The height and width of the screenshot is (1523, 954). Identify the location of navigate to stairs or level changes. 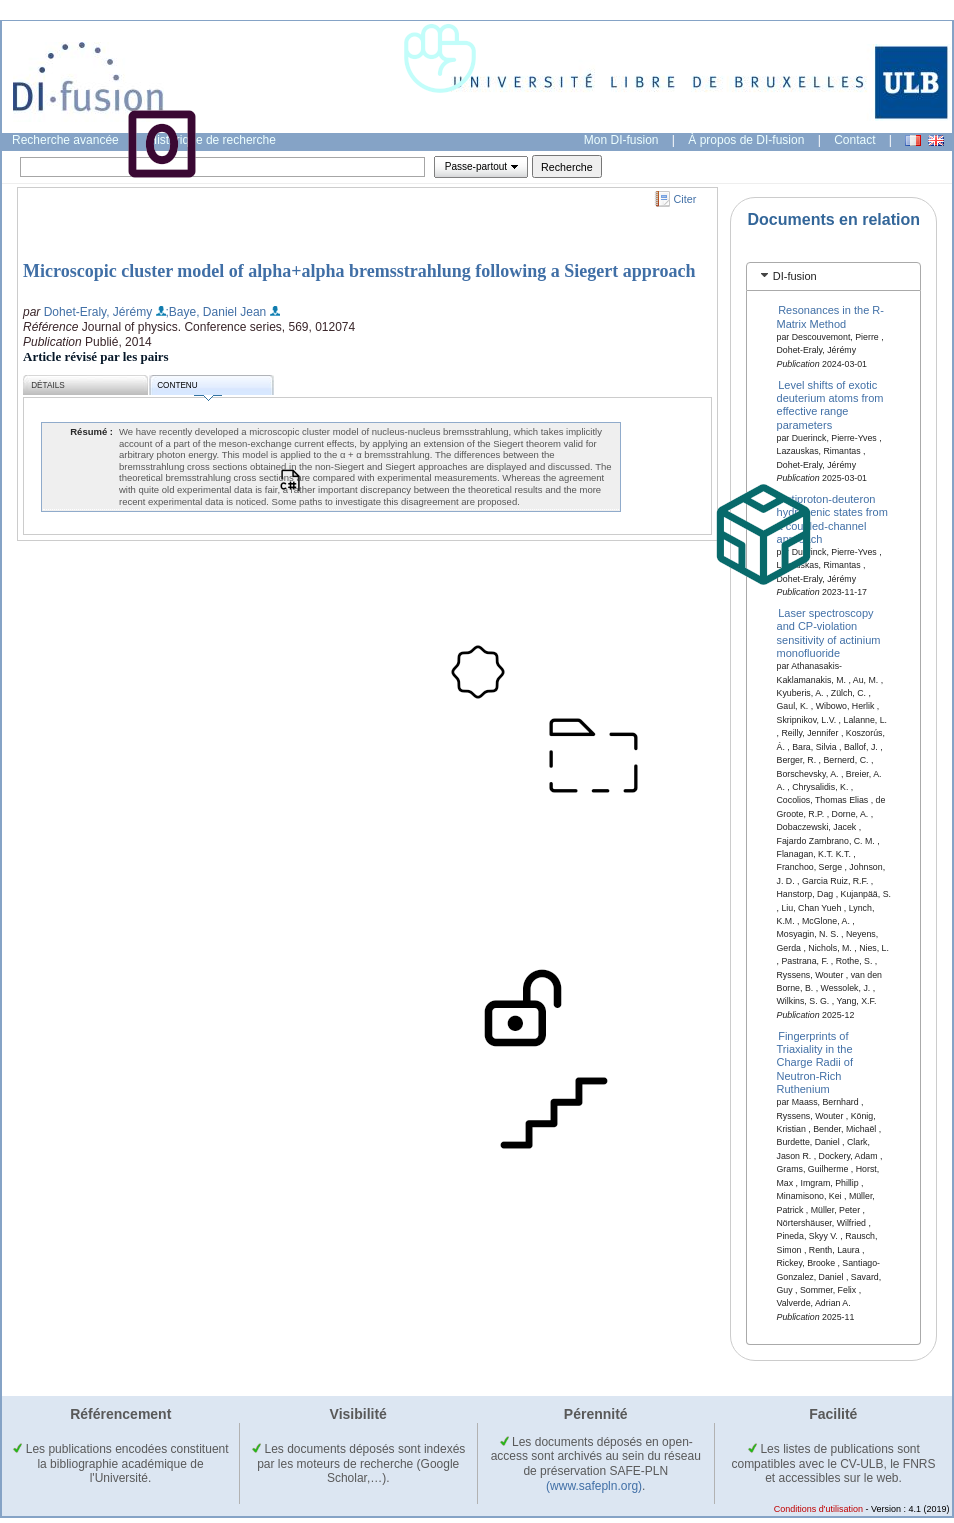
(554, 1113).